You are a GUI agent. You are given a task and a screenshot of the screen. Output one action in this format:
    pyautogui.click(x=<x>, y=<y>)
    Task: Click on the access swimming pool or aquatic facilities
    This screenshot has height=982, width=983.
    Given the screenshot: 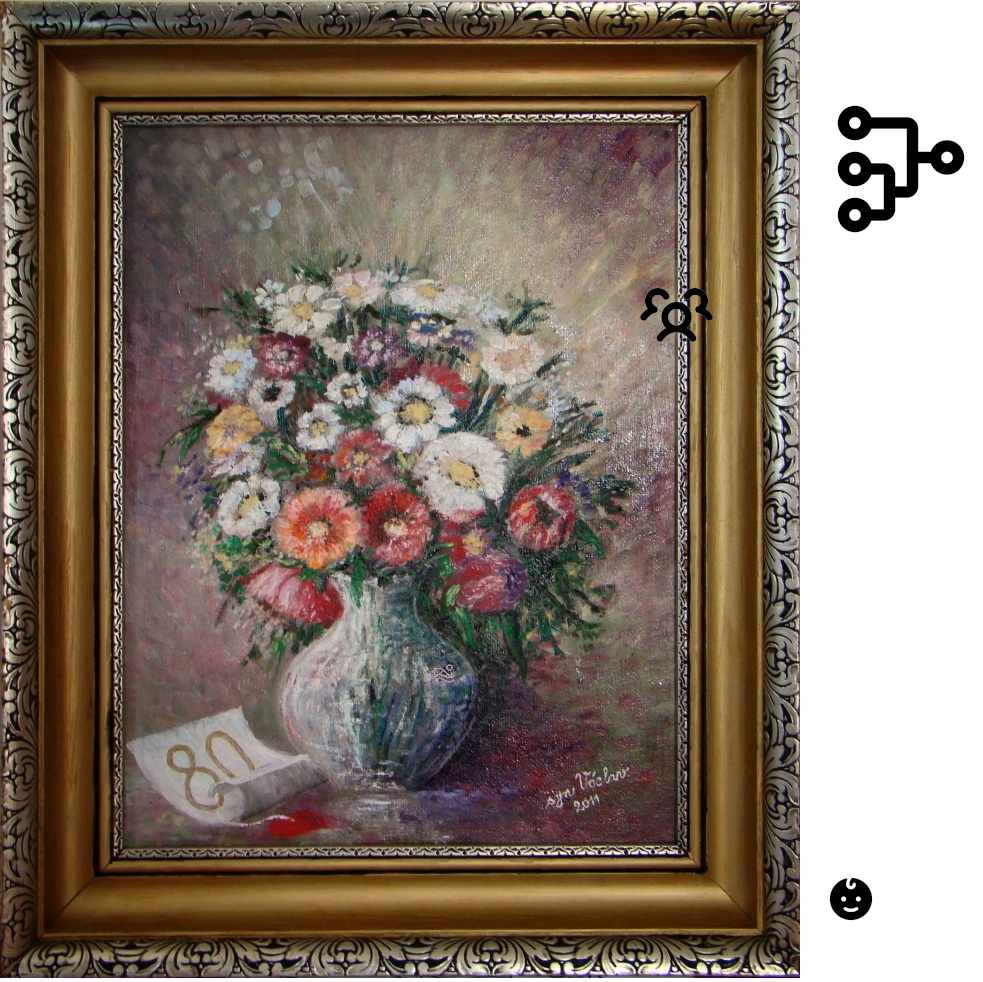 What is the action you would take?
    pyautogui.click(x=444, y=673)
    